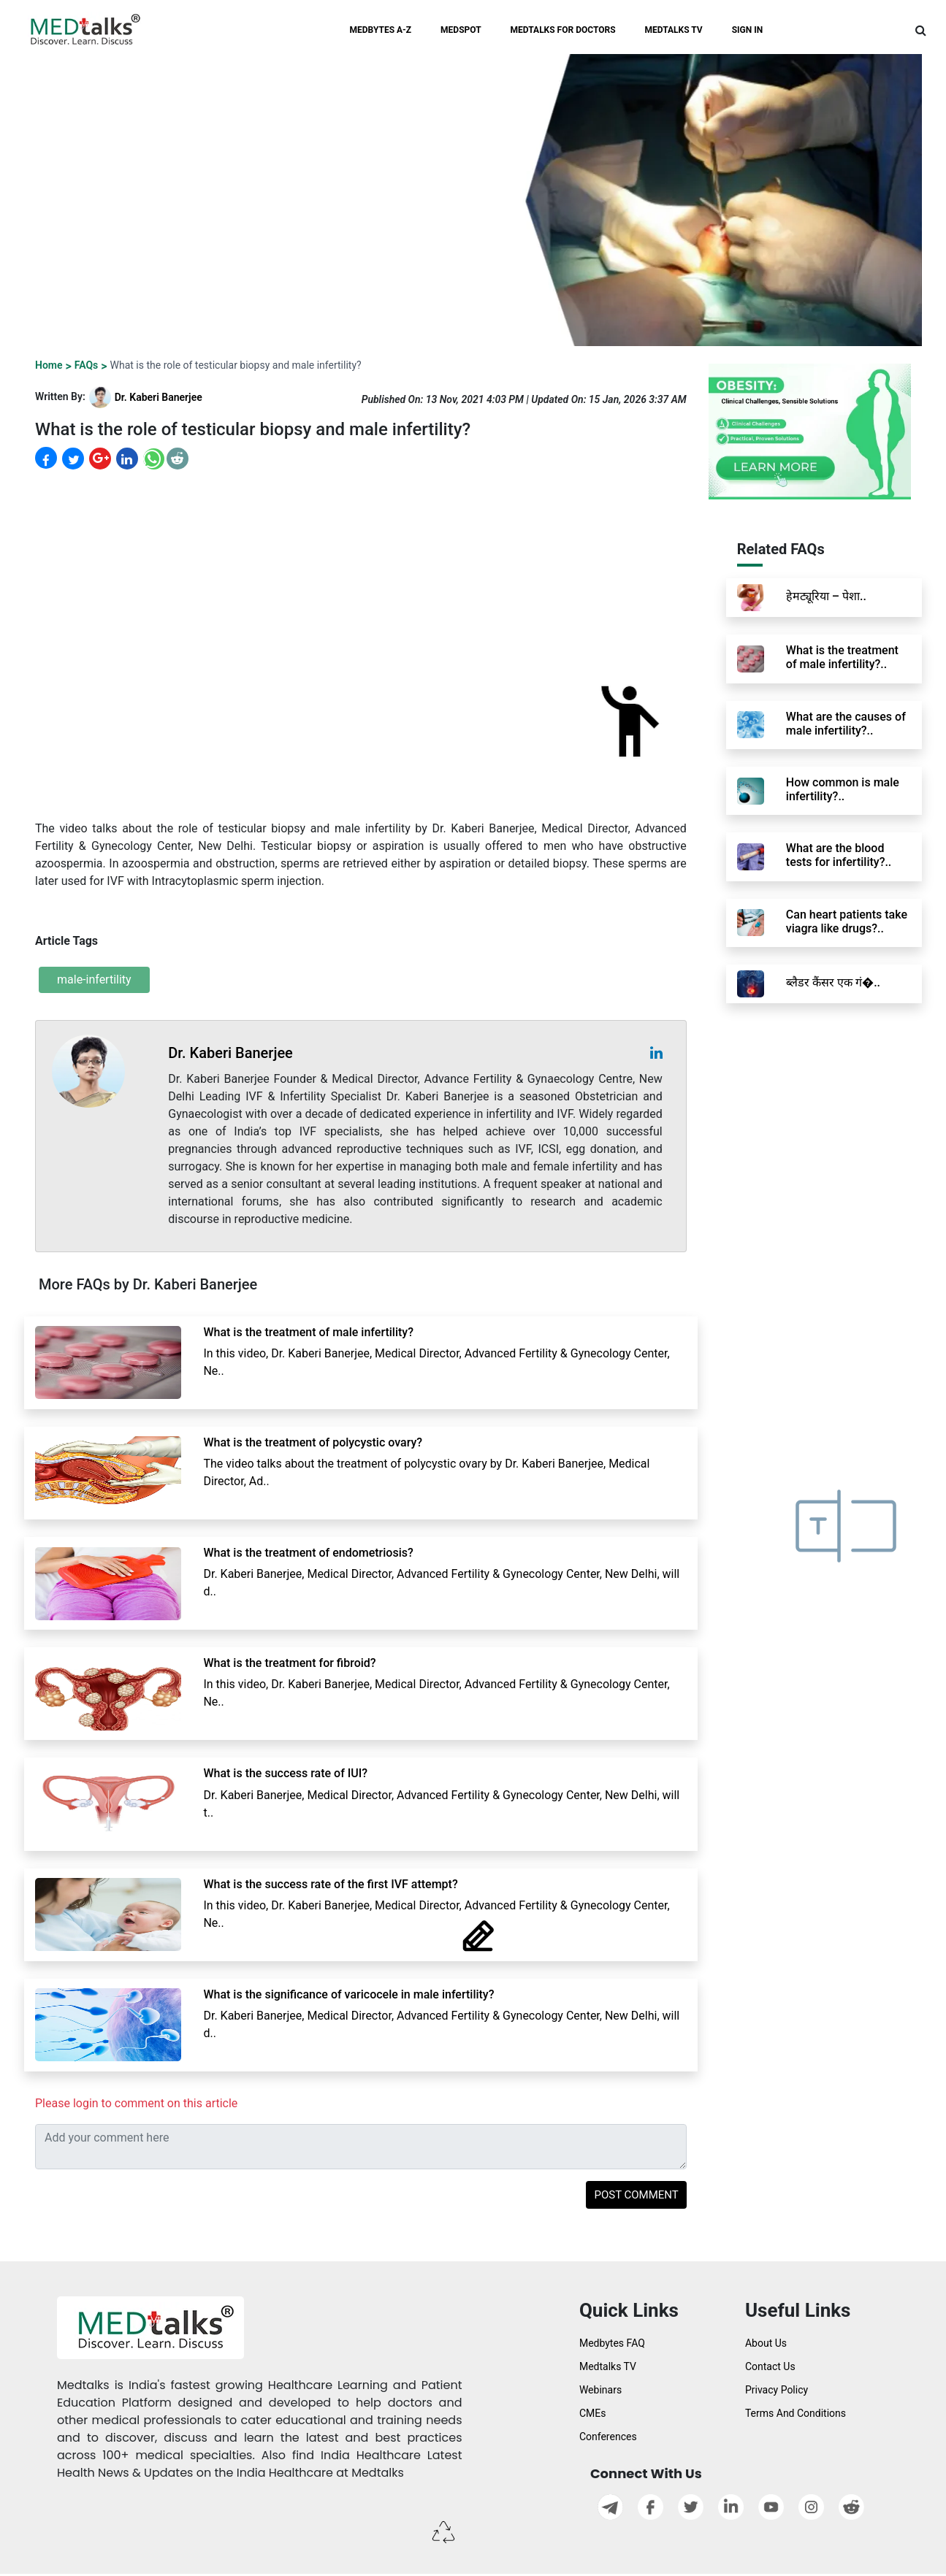 The width and height of the screenshot is (946, 2576). Describe the element at coordinates (478, 1936) in the screenshot. I see `edit or modify content` at that location.